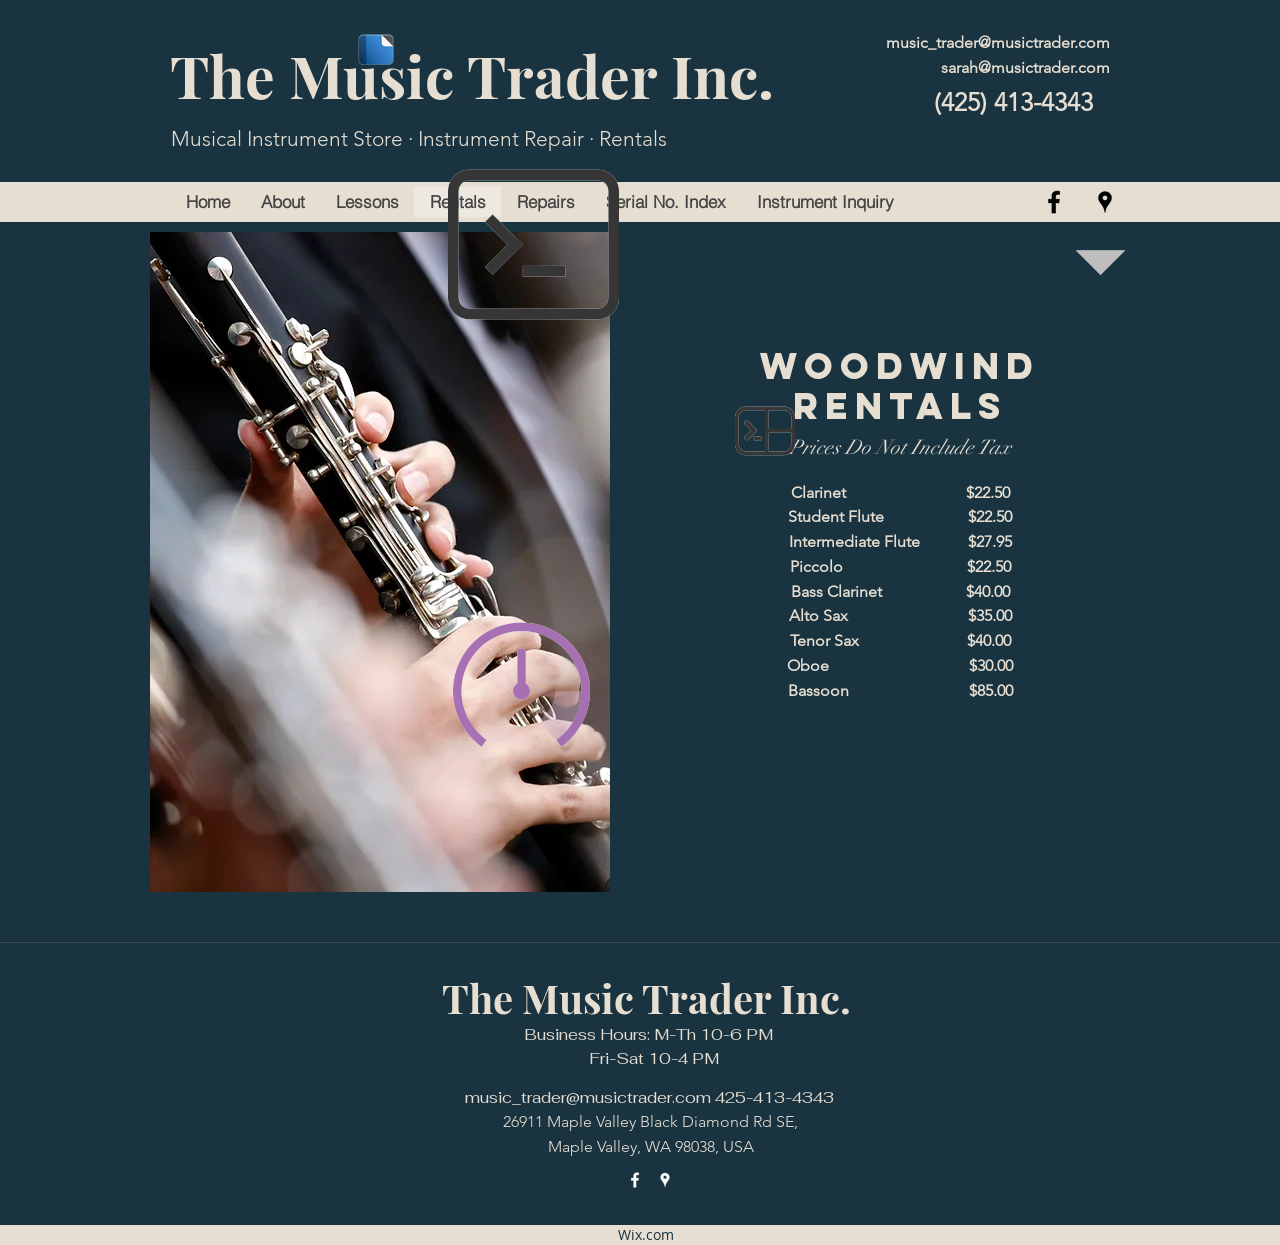 The height and width of the screenshot is (1245, 1280). Describe the element at coordinates (521, 682) in the screenshot. I see `view system performance metrics` at that location.